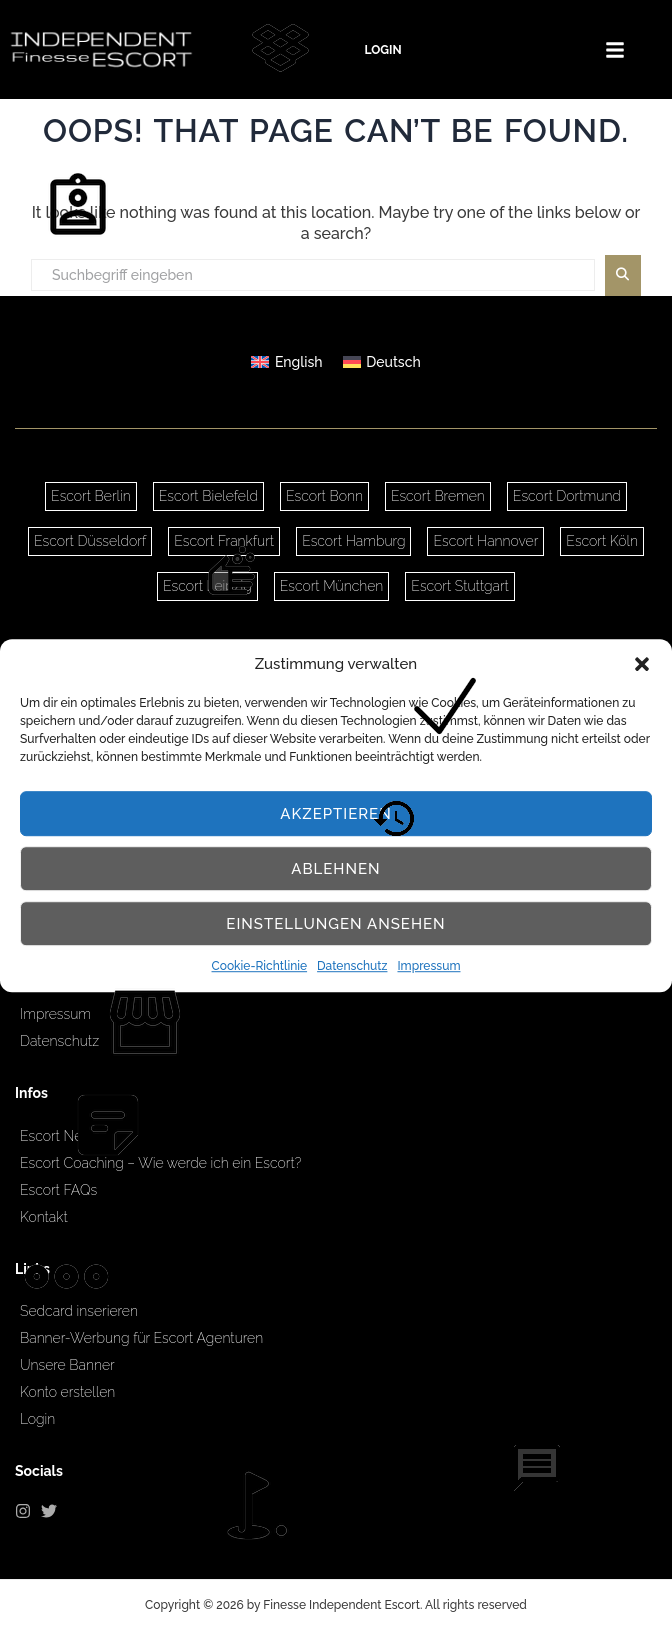  What do you see at coordinates (537, 1468) in the screenshot?
I see `open messaging or chat` at bounding box center [537, 1468].